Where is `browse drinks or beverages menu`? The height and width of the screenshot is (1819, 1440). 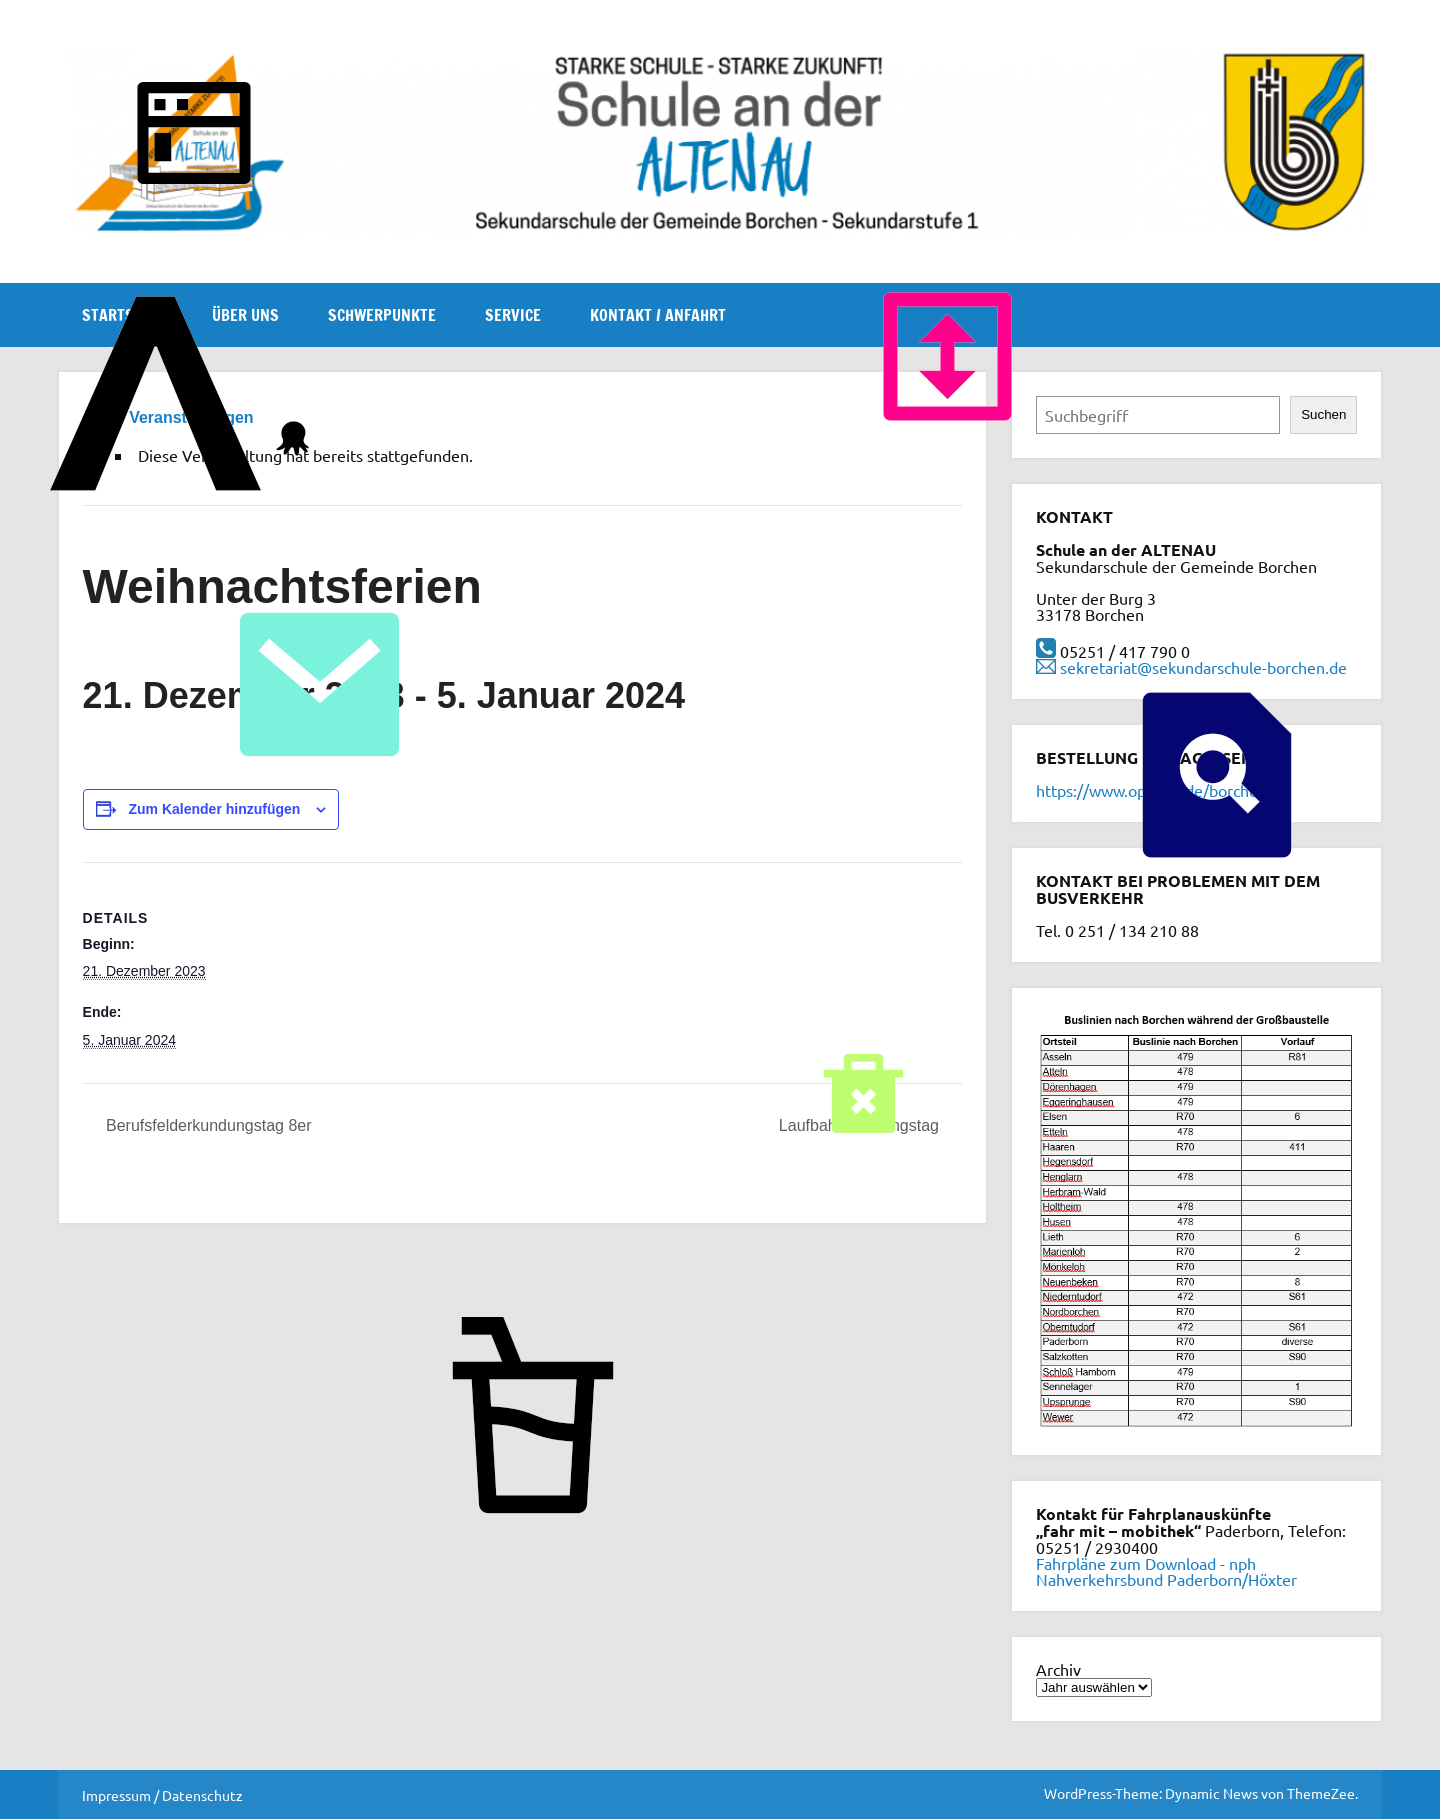 browse drinks or beverages menu is located at coordinates (533, 1424).